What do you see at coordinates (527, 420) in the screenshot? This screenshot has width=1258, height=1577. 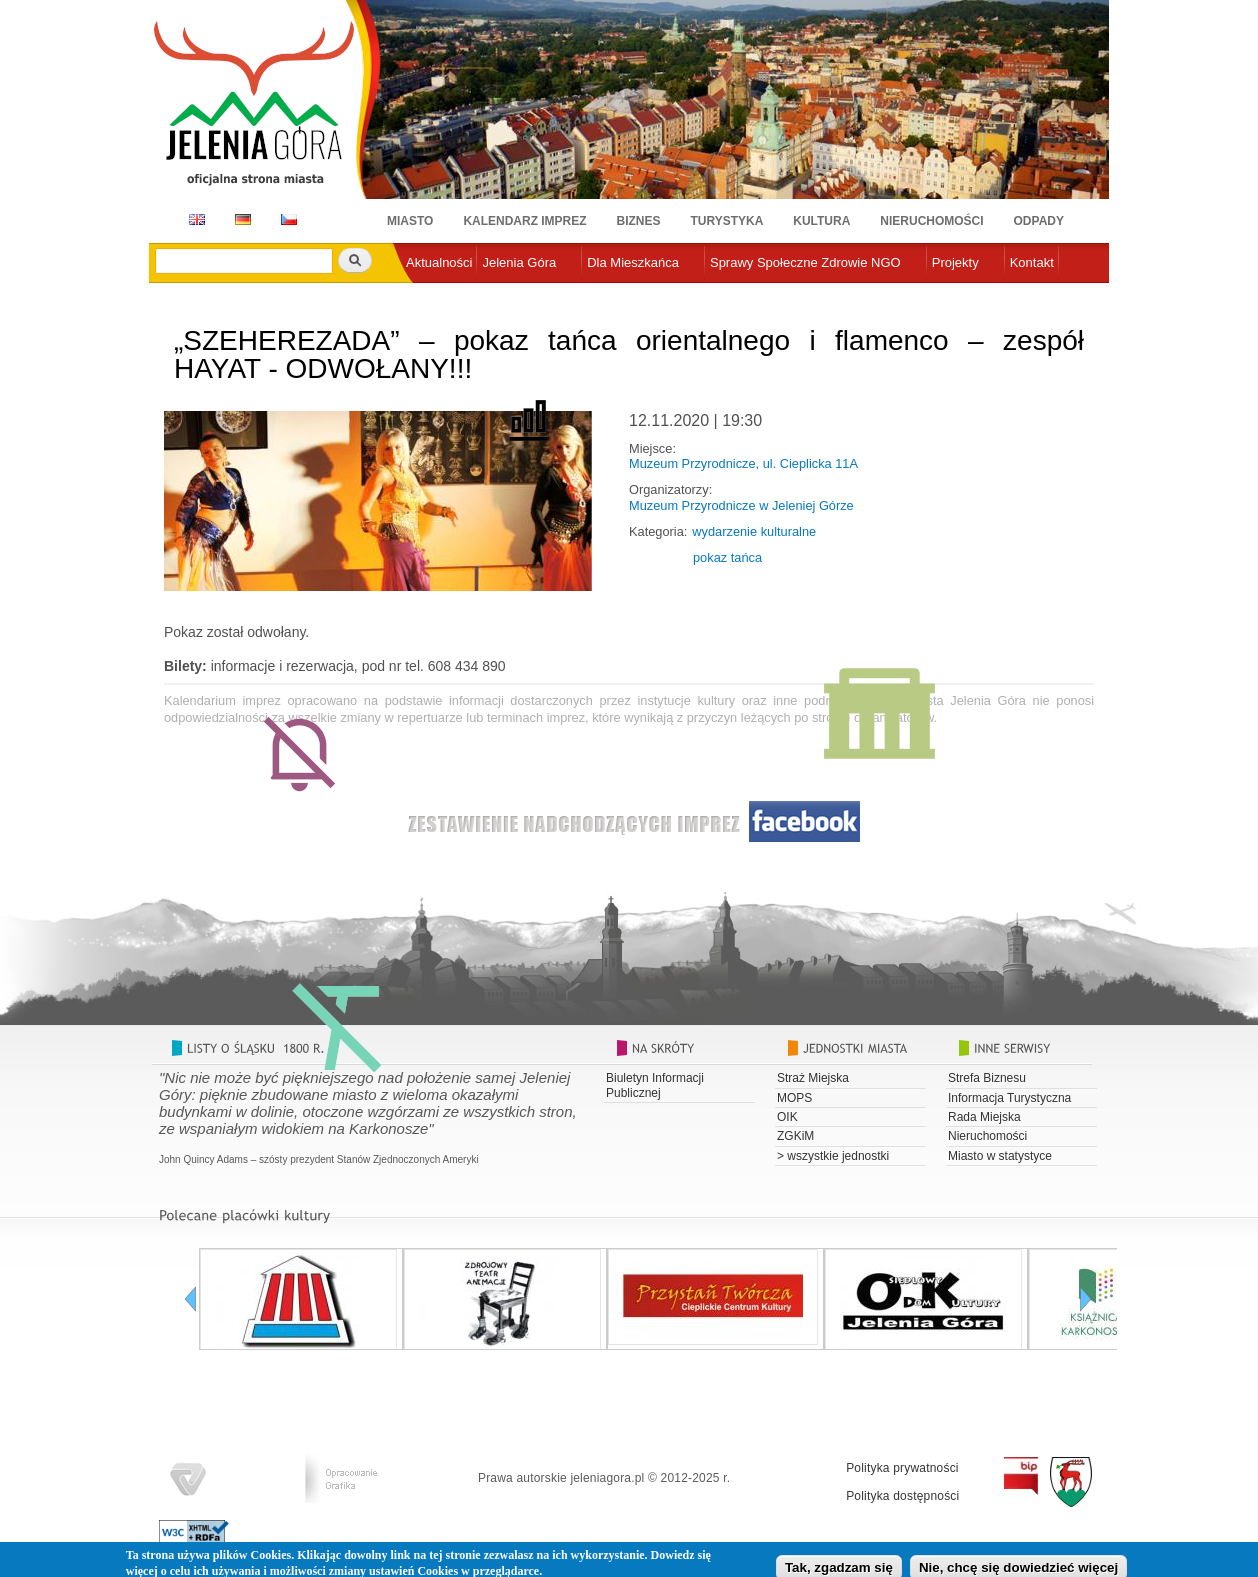 I see `open numbers spreadsheet app` at bounding box center [527, 420].